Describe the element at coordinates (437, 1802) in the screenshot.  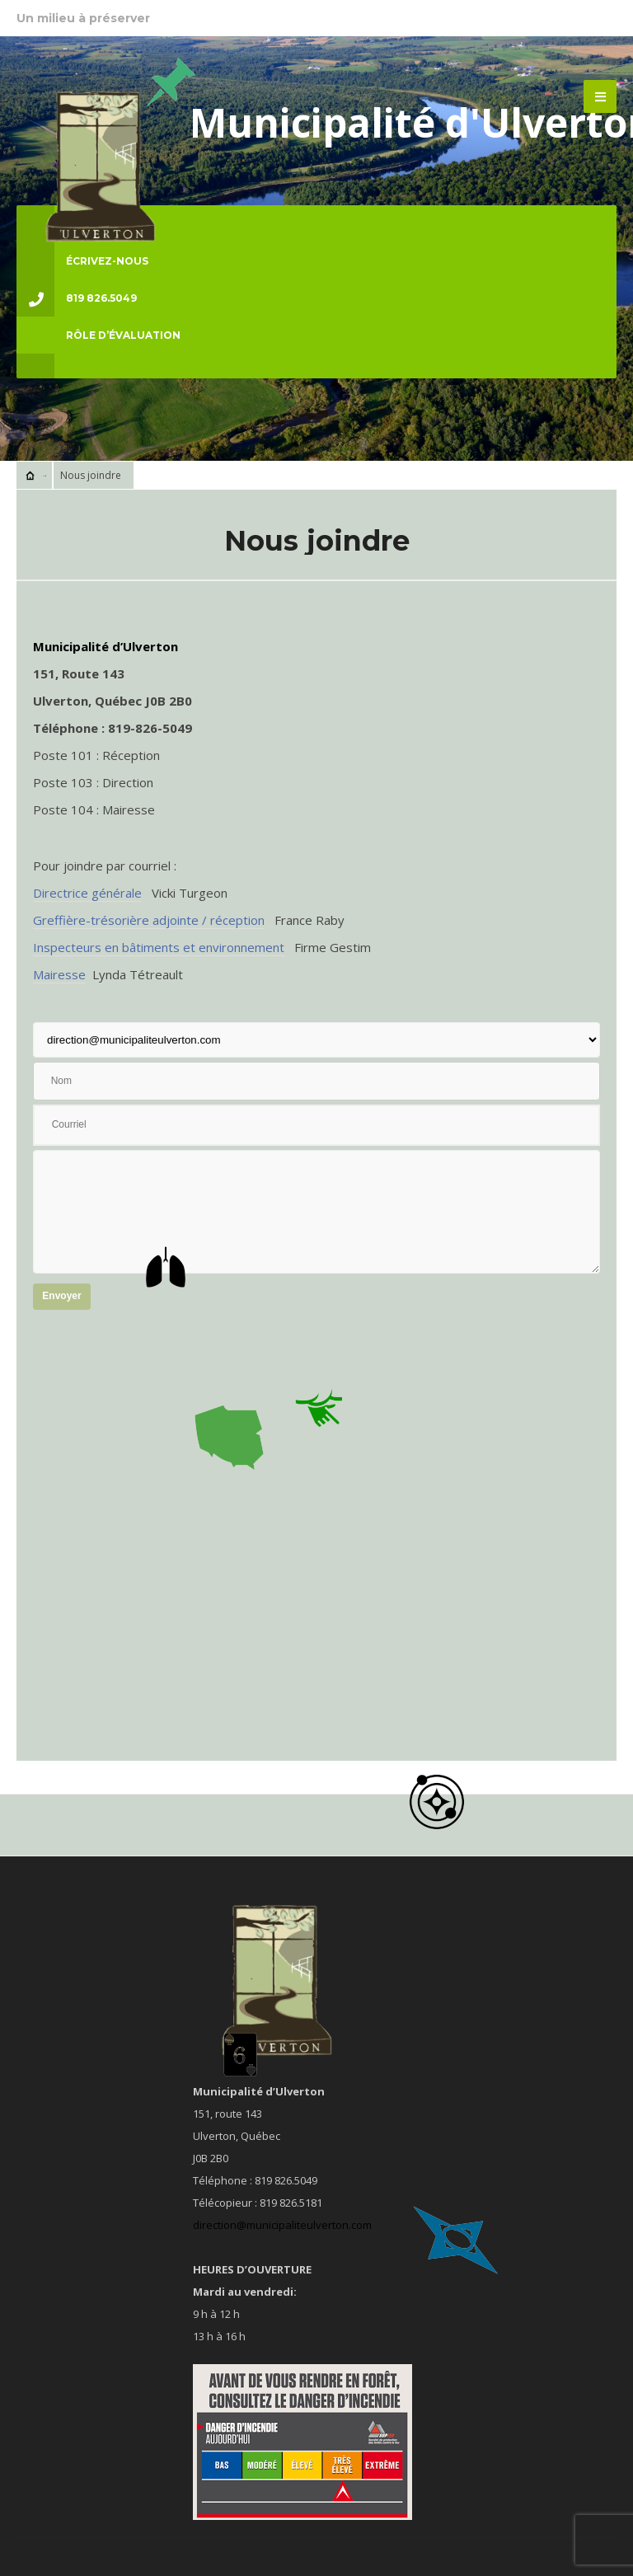
I see `access orbital mechanics or space simulation features` at that location.